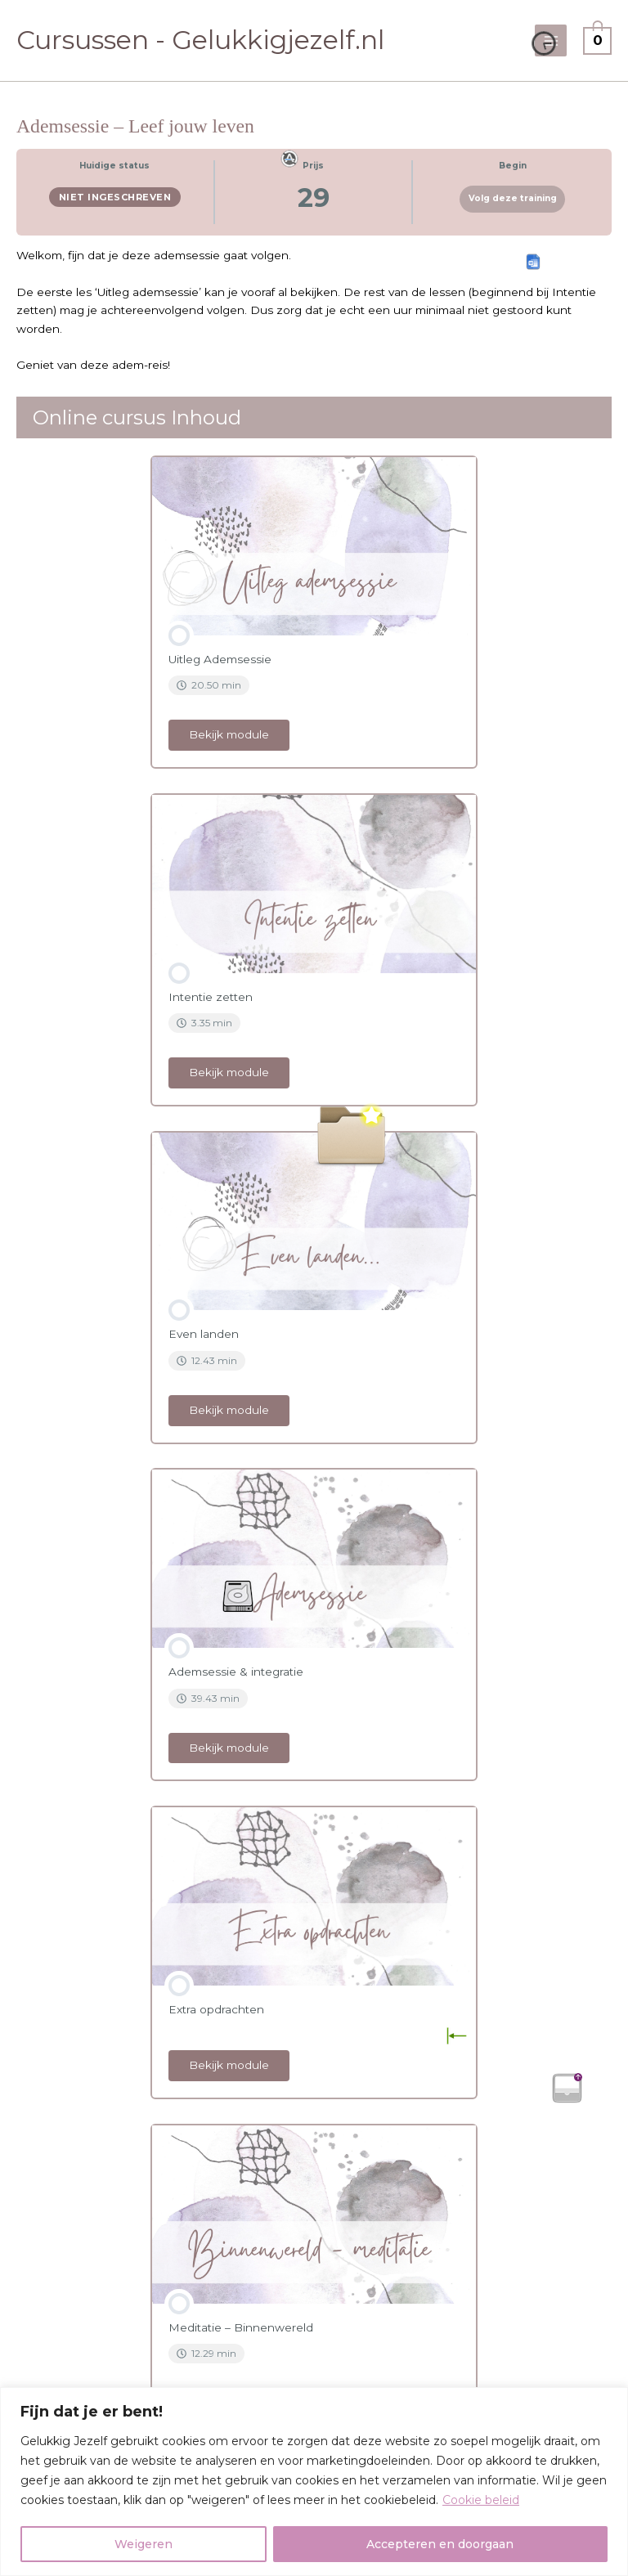  Describe the element at coordinates (456, 2035) in the screenshot. I see `go to the first item in a list or sequence` at that location.